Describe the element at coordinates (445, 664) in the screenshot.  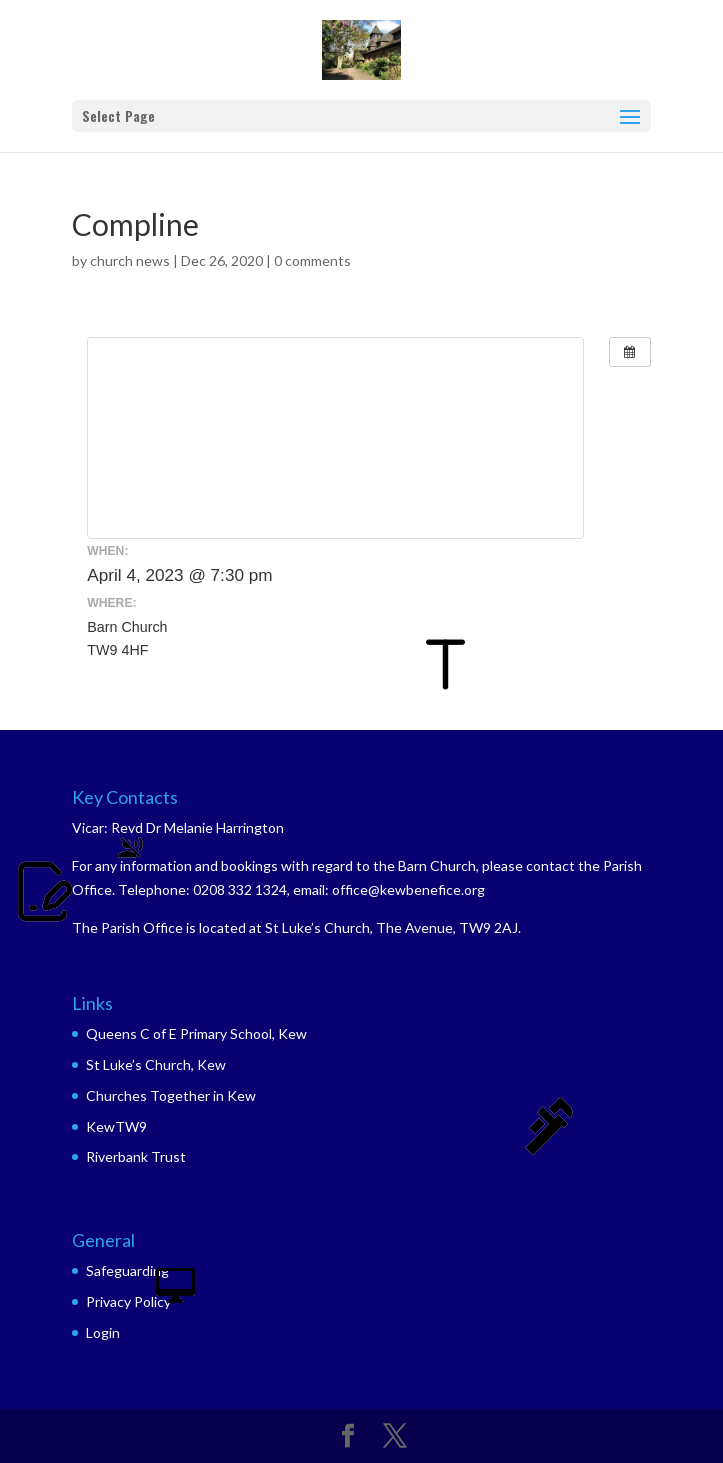
I see `text formatting tool for titles` at that location.